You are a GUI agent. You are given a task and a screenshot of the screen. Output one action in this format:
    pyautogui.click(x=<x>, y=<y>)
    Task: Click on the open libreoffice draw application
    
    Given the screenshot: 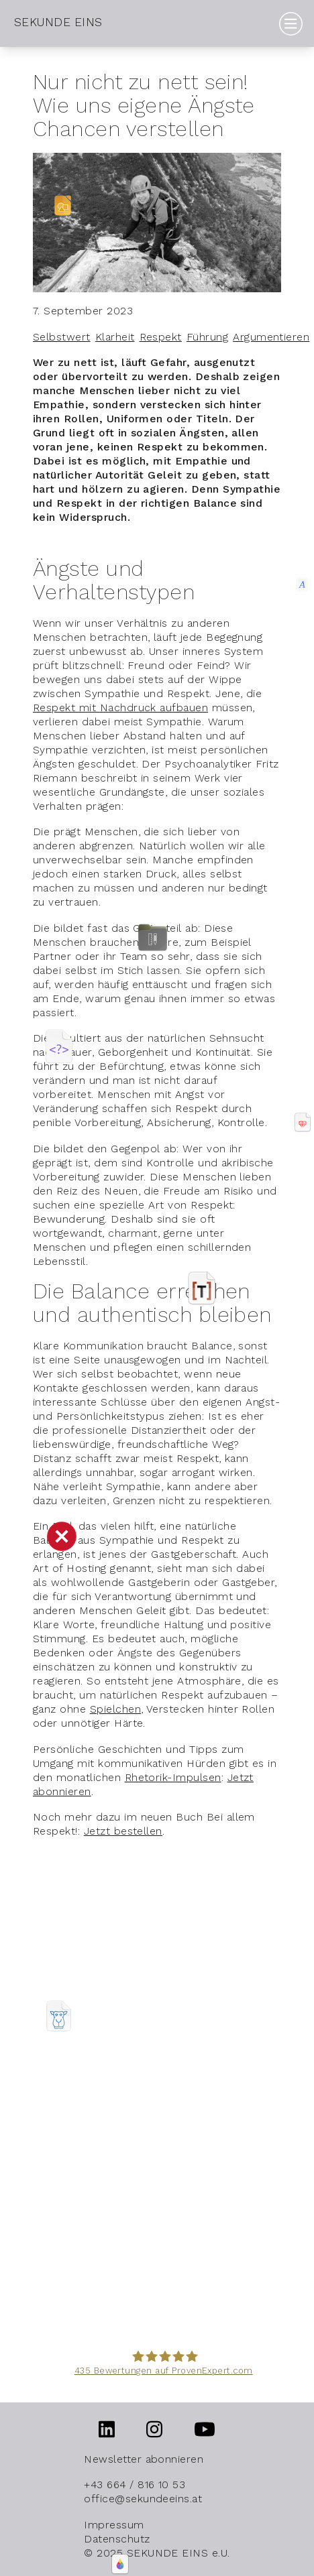 What is the action you would take?
    pyautogui.click(x=62, y=205)
    